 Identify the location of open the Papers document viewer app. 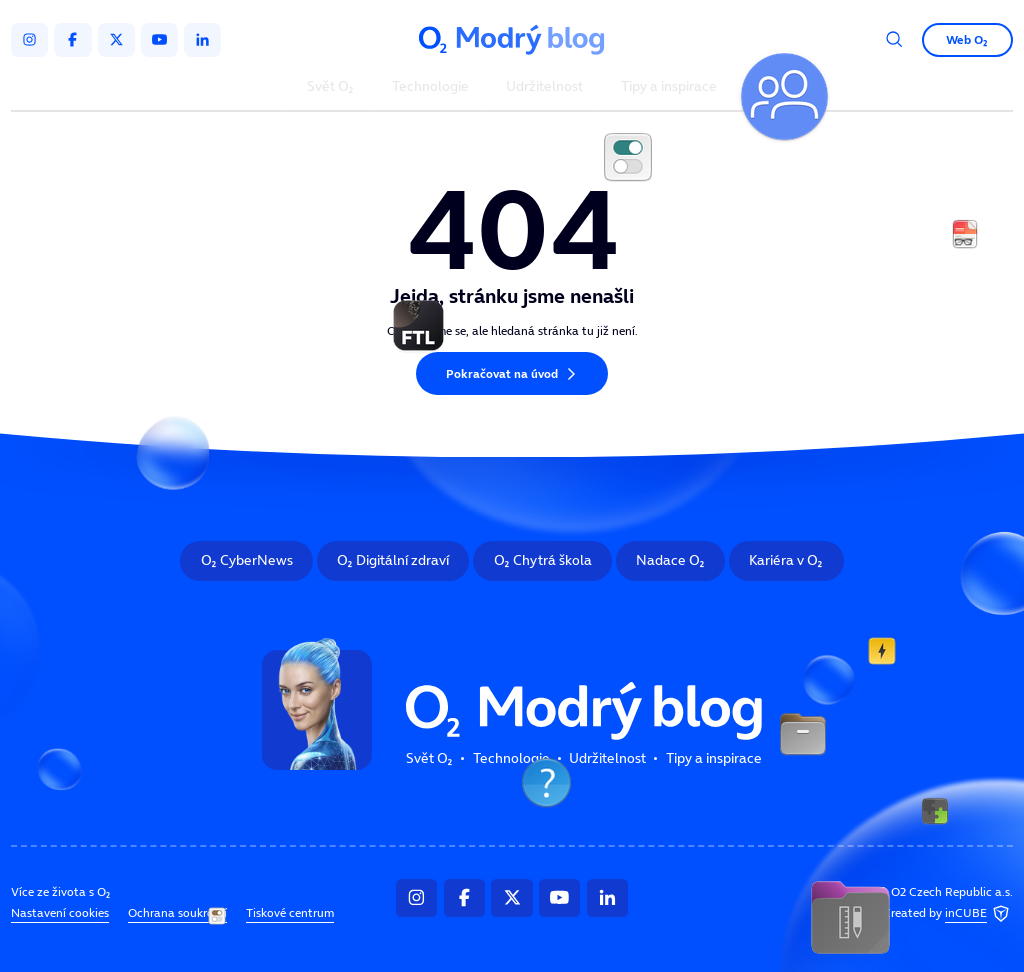
(965, 234).